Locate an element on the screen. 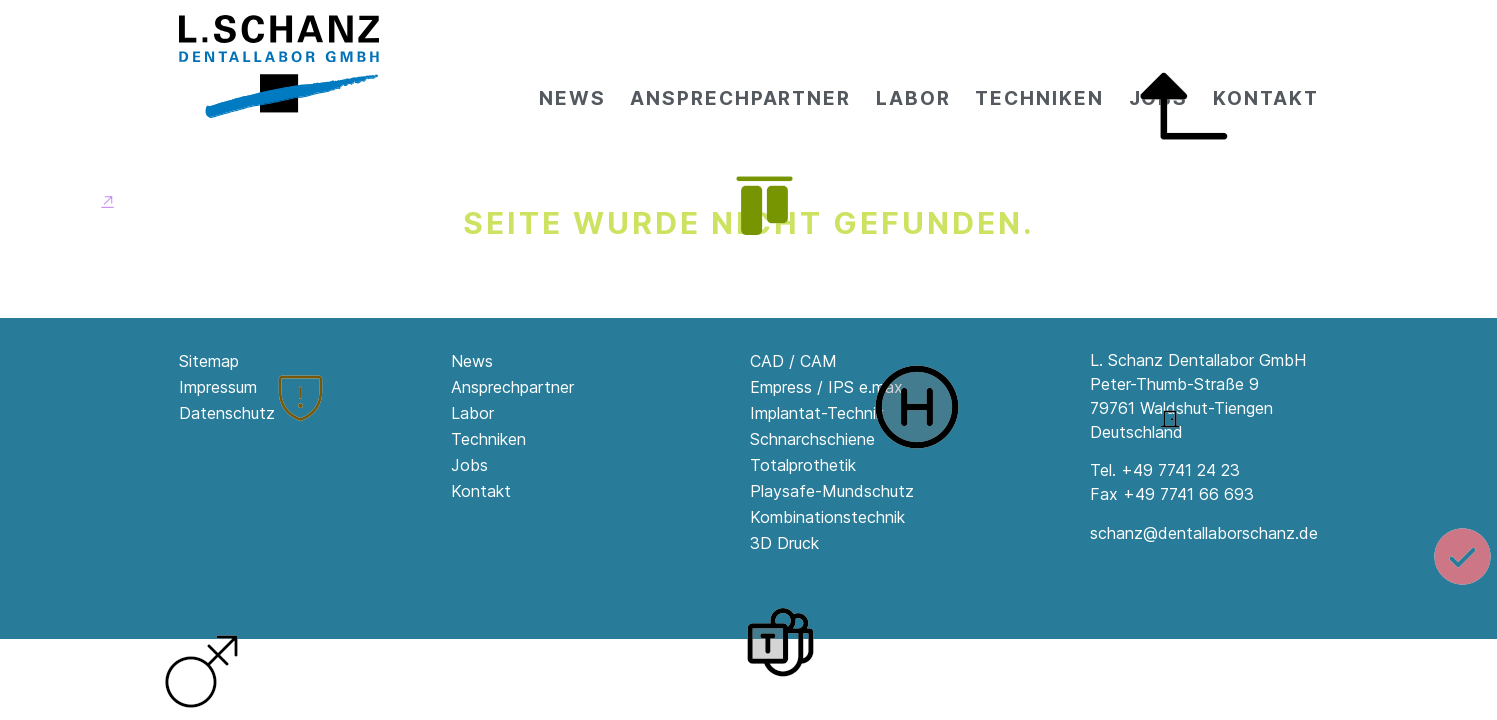 Image resolution: width=1497 pixels, height=720 pixels. security warning or potential threat detected is located at coordinates (300, 395).